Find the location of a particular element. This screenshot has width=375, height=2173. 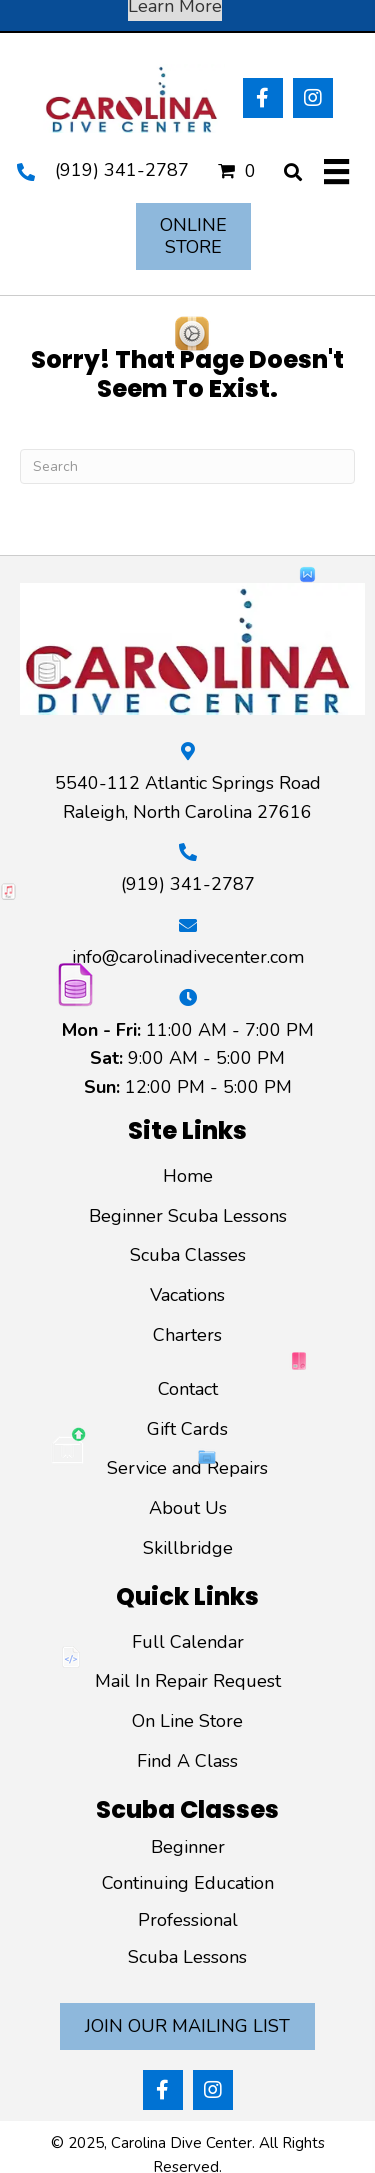

libreoffice base database file is located at coordinates (75, 984).